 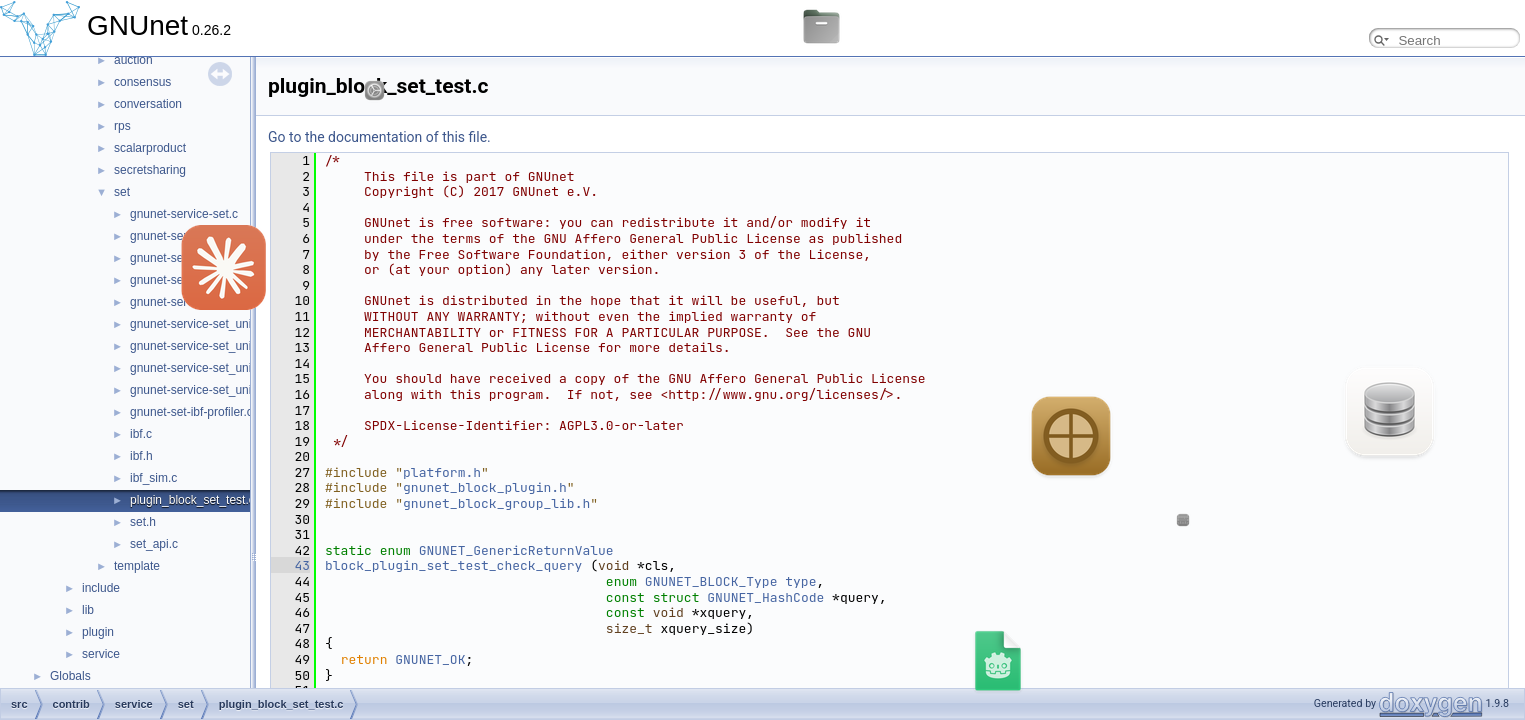 What do you see at coordinates (374, 90) in the screenshot?
I see `open system settings` at bounding box center [374, 90].